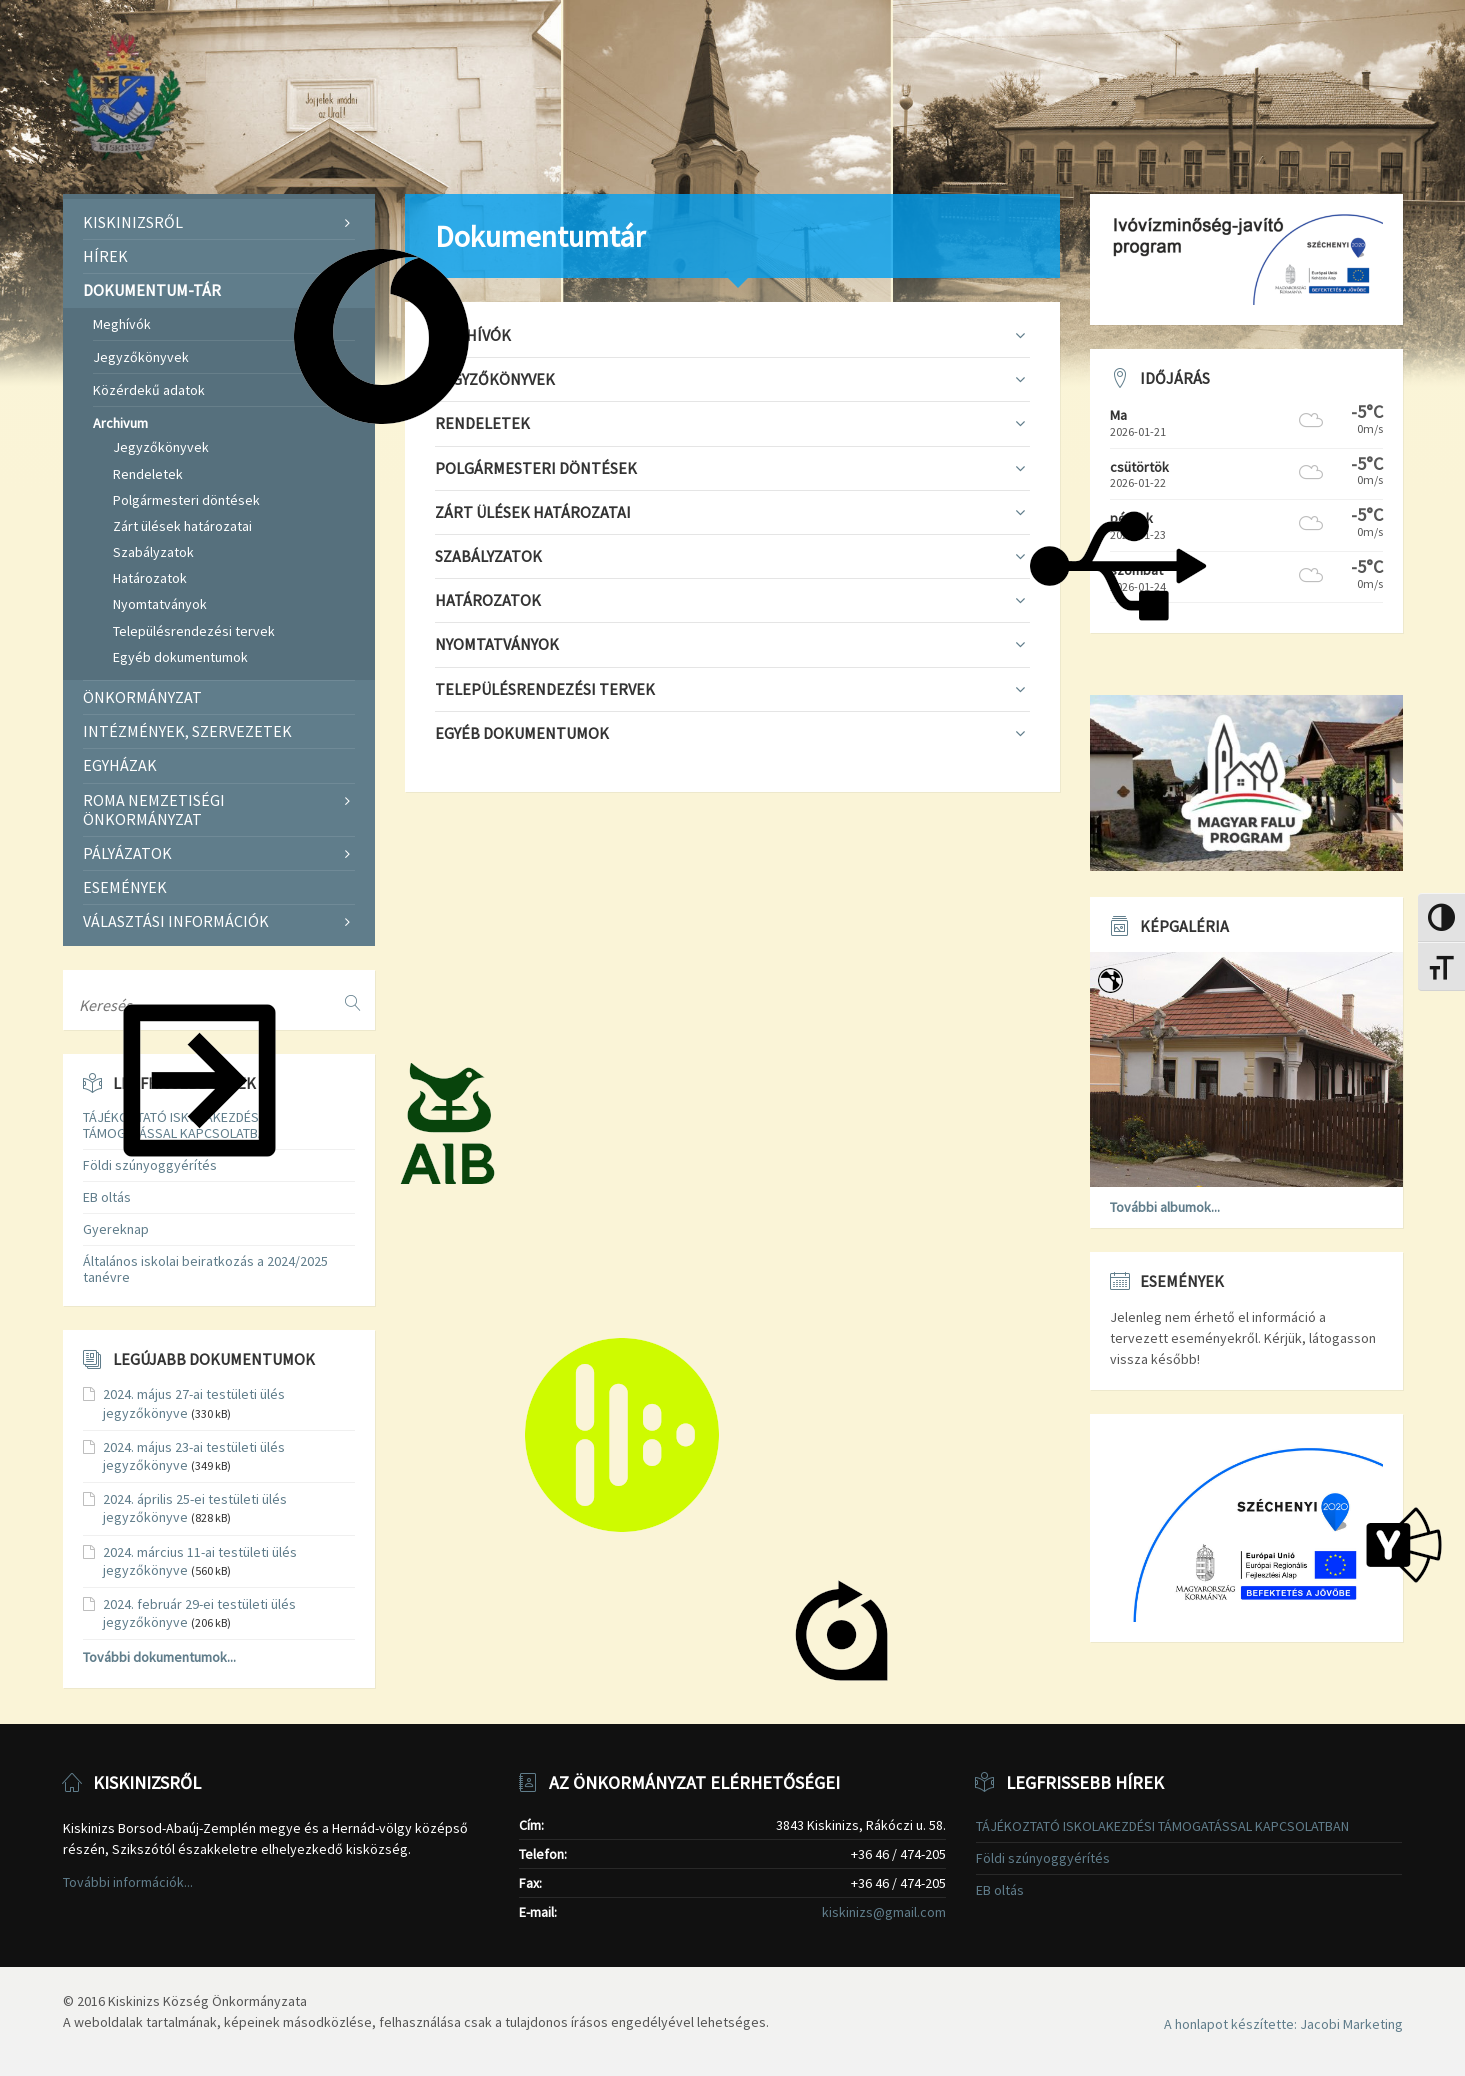 The height and width of the screenshot is (2076, 1465). Describe the element at coordinates (381, 336) in the screenshot. I see `vodafone app or service` at that location.